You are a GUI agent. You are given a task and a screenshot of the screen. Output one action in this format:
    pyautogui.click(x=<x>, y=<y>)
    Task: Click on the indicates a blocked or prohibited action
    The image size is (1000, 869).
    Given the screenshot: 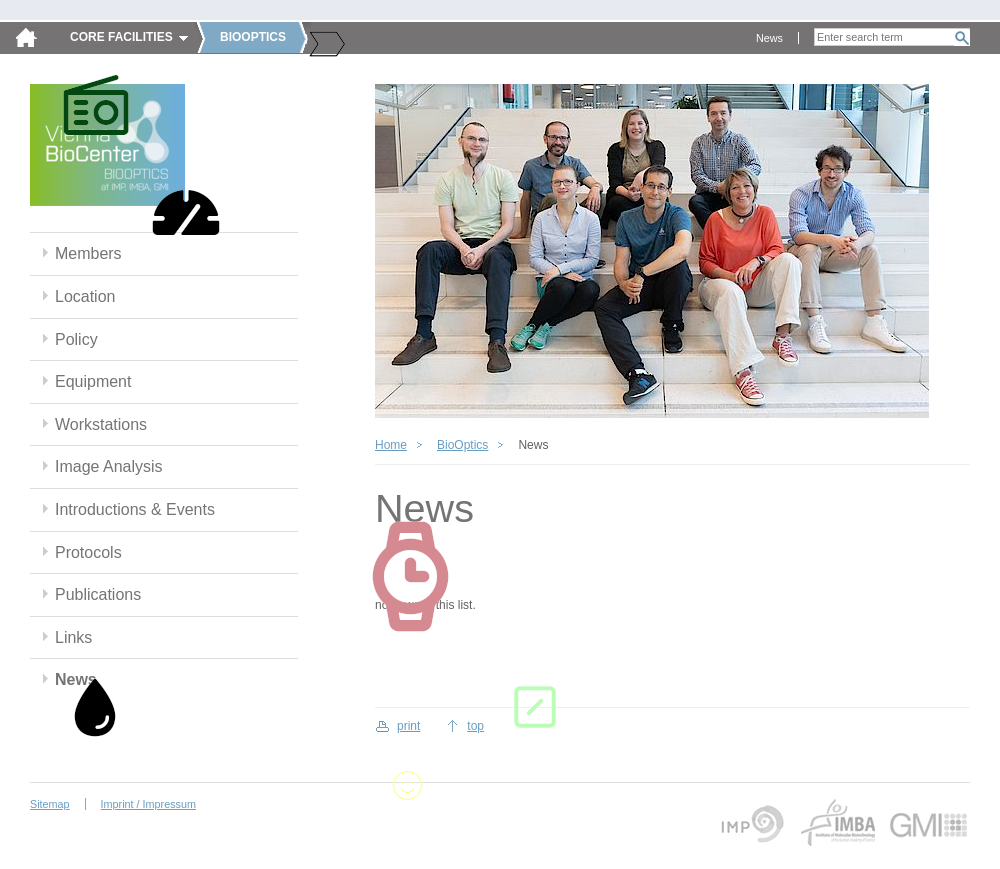 What is the action you would take?
    pyautogui.click(x=535, y=707)
    